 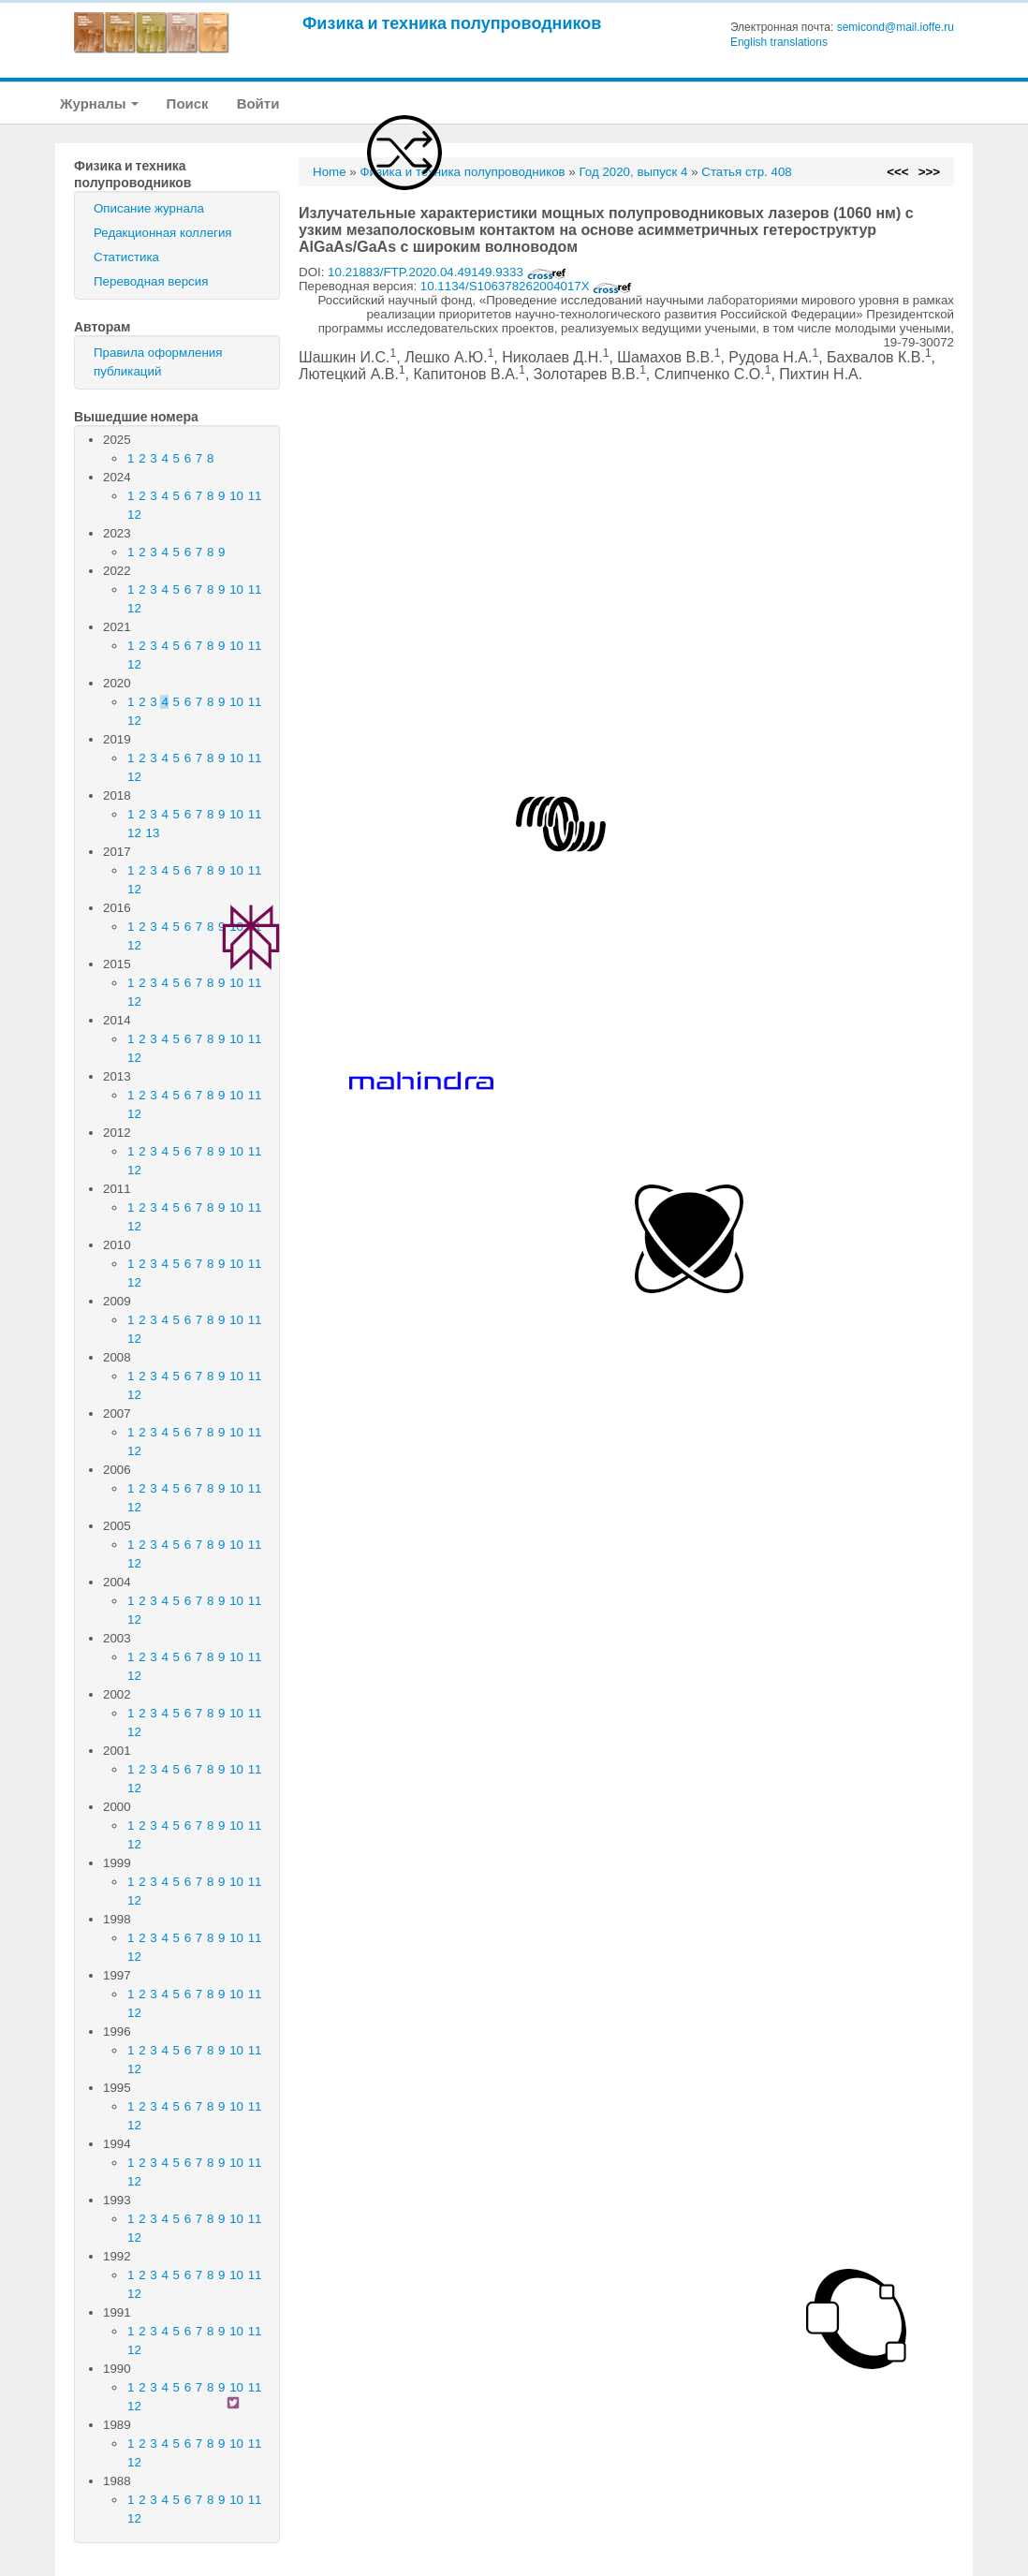 I want to click on changedetection app logo, so click(x=404, y=153).